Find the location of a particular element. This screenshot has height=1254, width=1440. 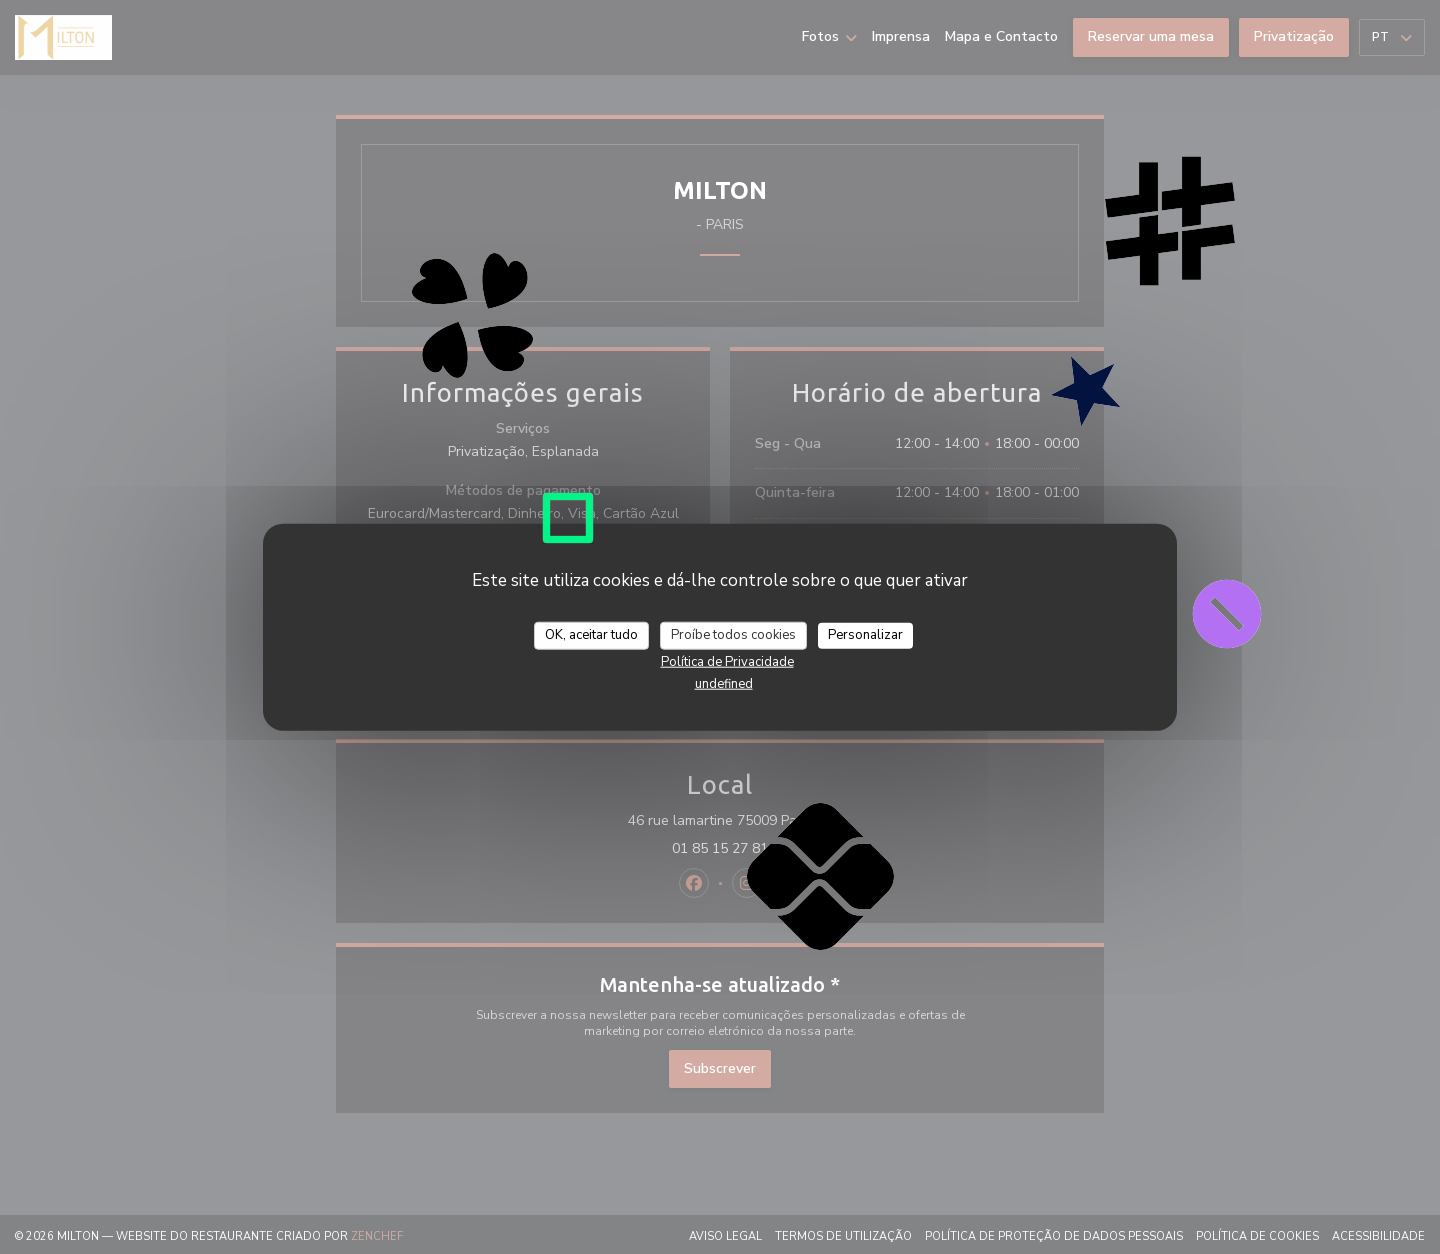

access riseup secure email and communication services is located at coordinates (1085, 391).